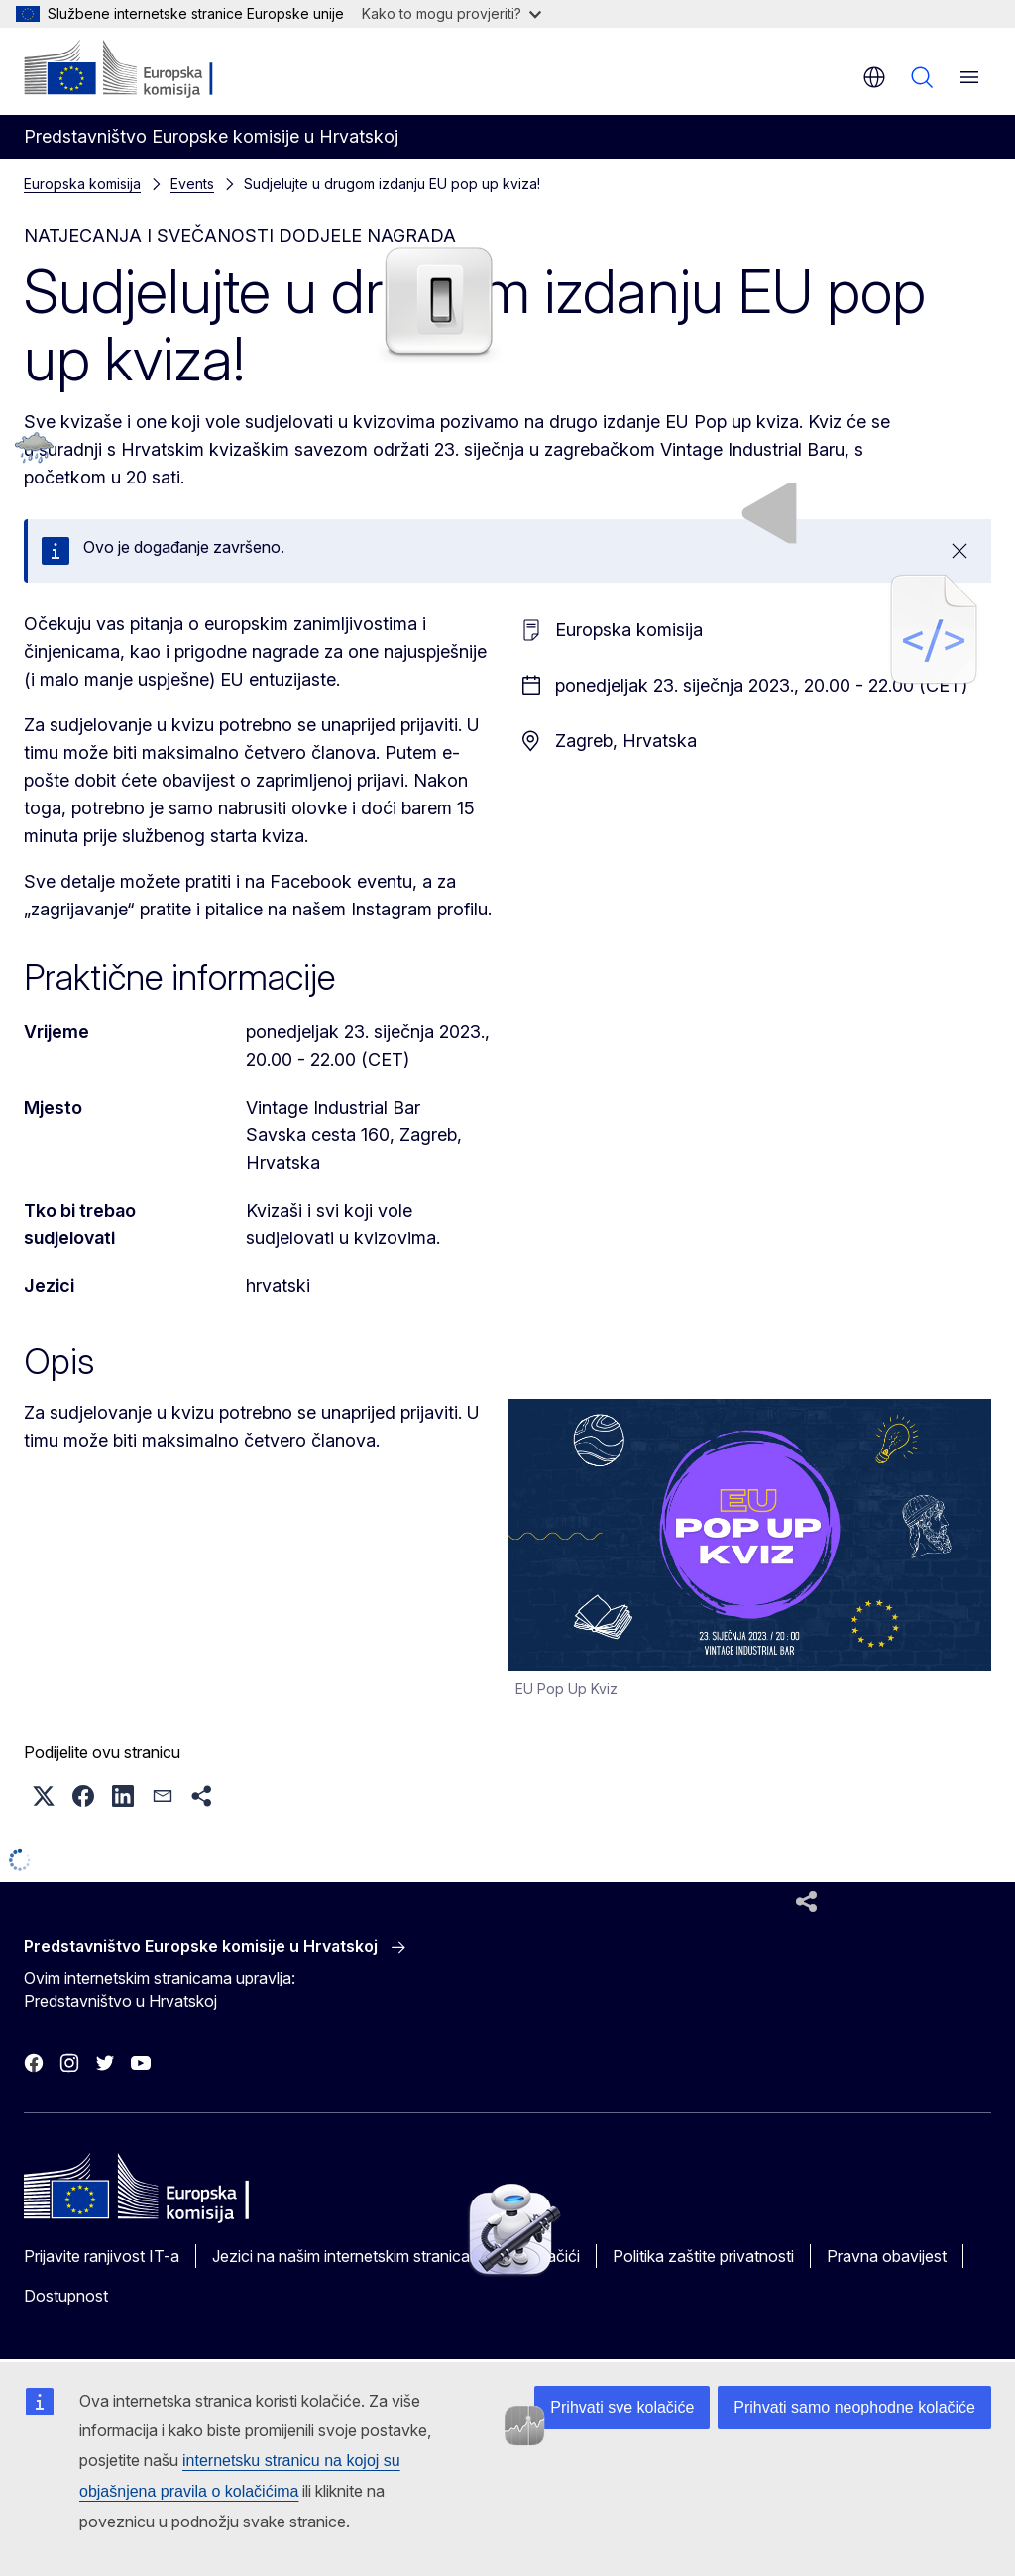 This screenshot has height=2576, width=1015. I want to click on open Automator to create automated workflows, so click(510, 2233).